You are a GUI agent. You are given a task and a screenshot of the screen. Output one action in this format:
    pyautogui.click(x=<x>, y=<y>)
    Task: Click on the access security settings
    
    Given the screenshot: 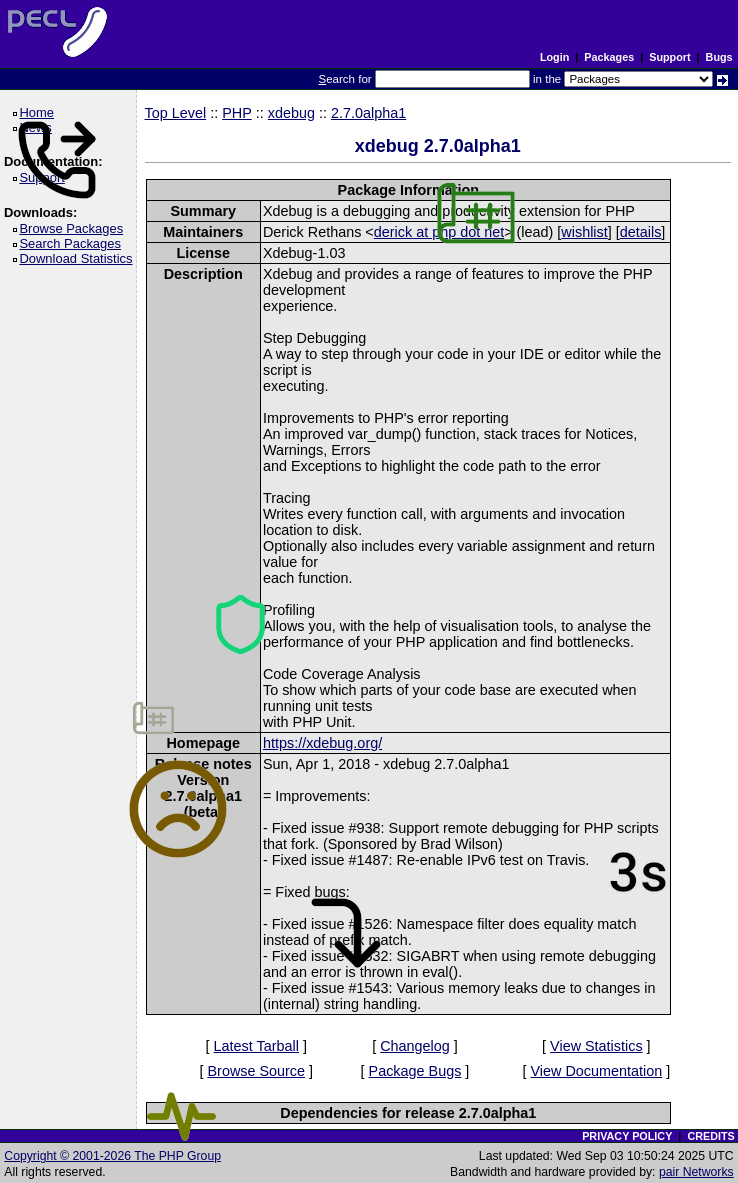 What is the action you would take?
    pyautogui.click(x=240, y=624)
    